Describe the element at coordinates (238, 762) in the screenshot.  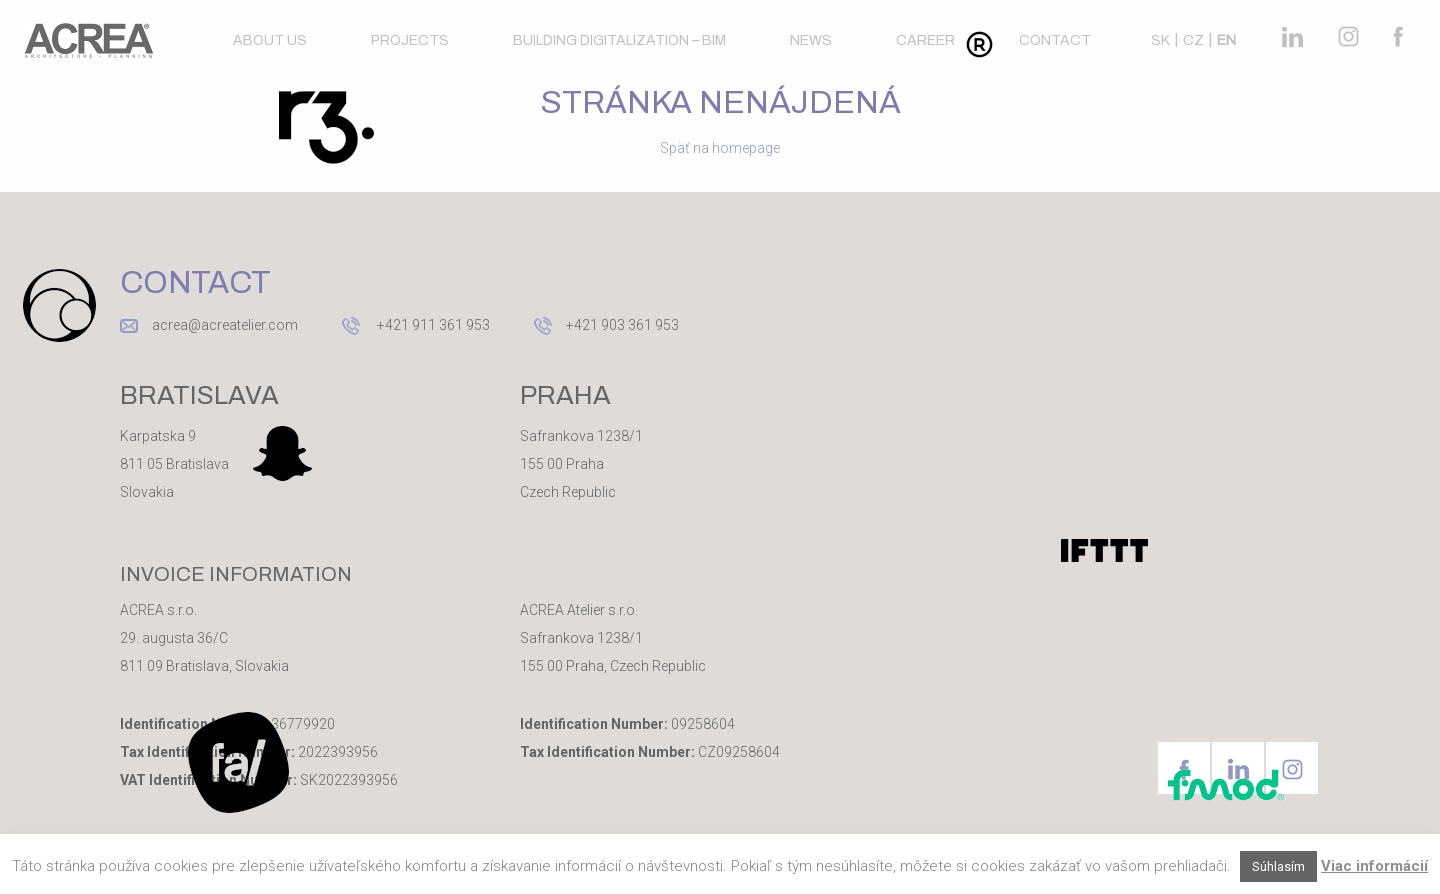
I see `open fathom analytics dashboard` at that location.